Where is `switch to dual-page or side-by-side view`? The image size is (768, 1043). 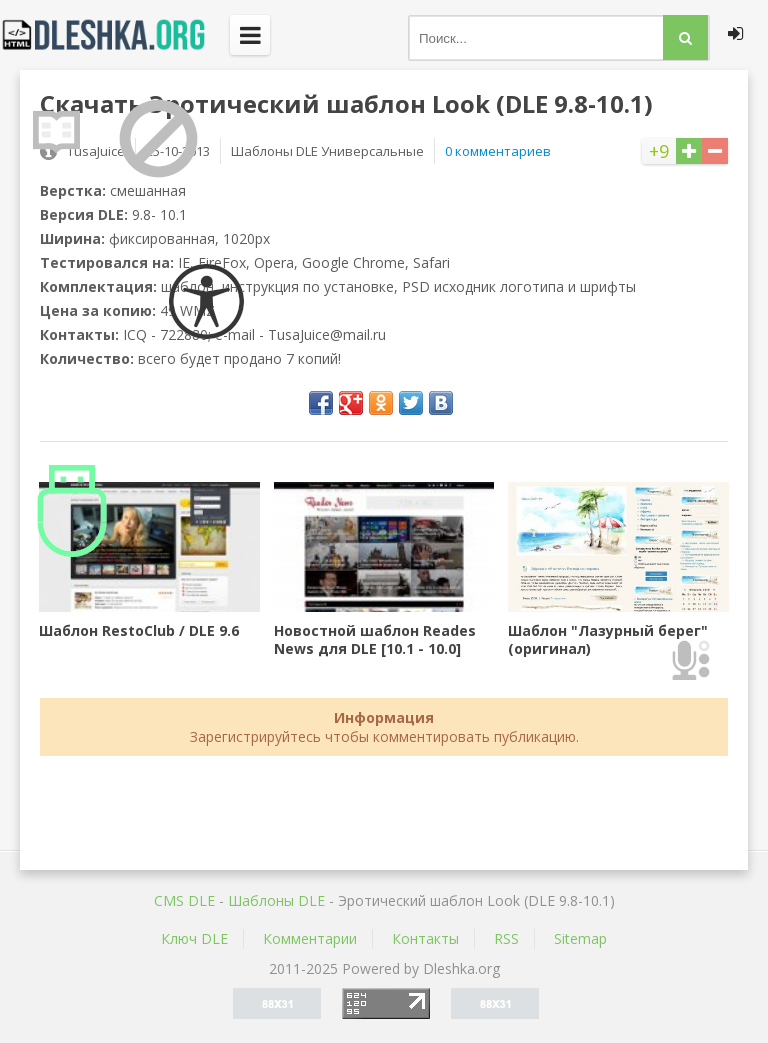 switch to dual-page or side-by-side view is located at coordinates (56, 131).